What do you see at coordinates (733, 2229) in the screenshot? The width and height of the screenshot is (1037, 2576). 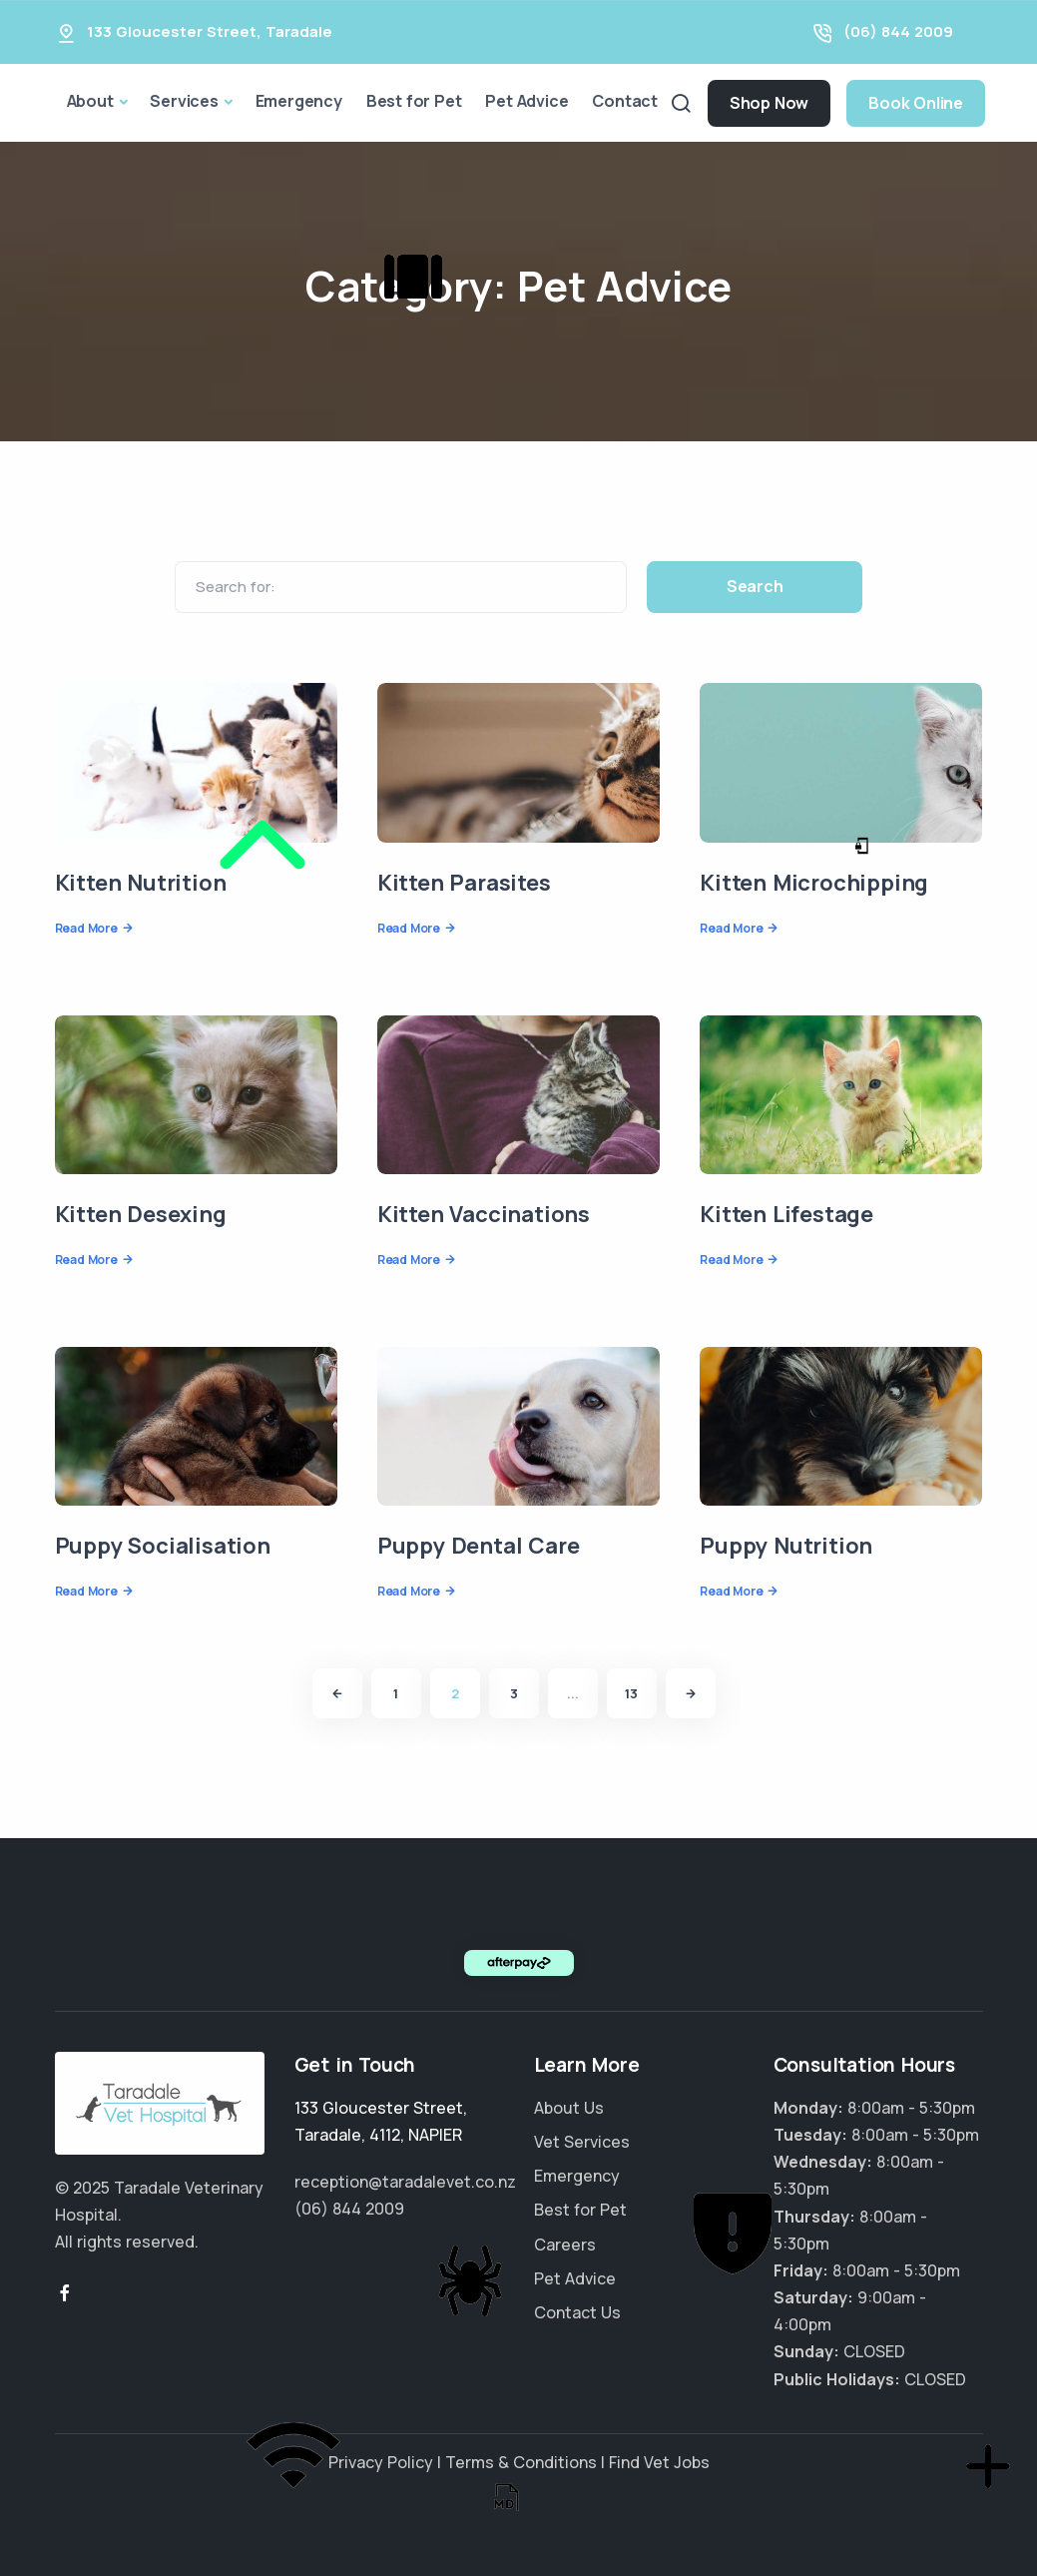 I see `indicates a security warning or potential threat` at bounding box center [733, 2229].